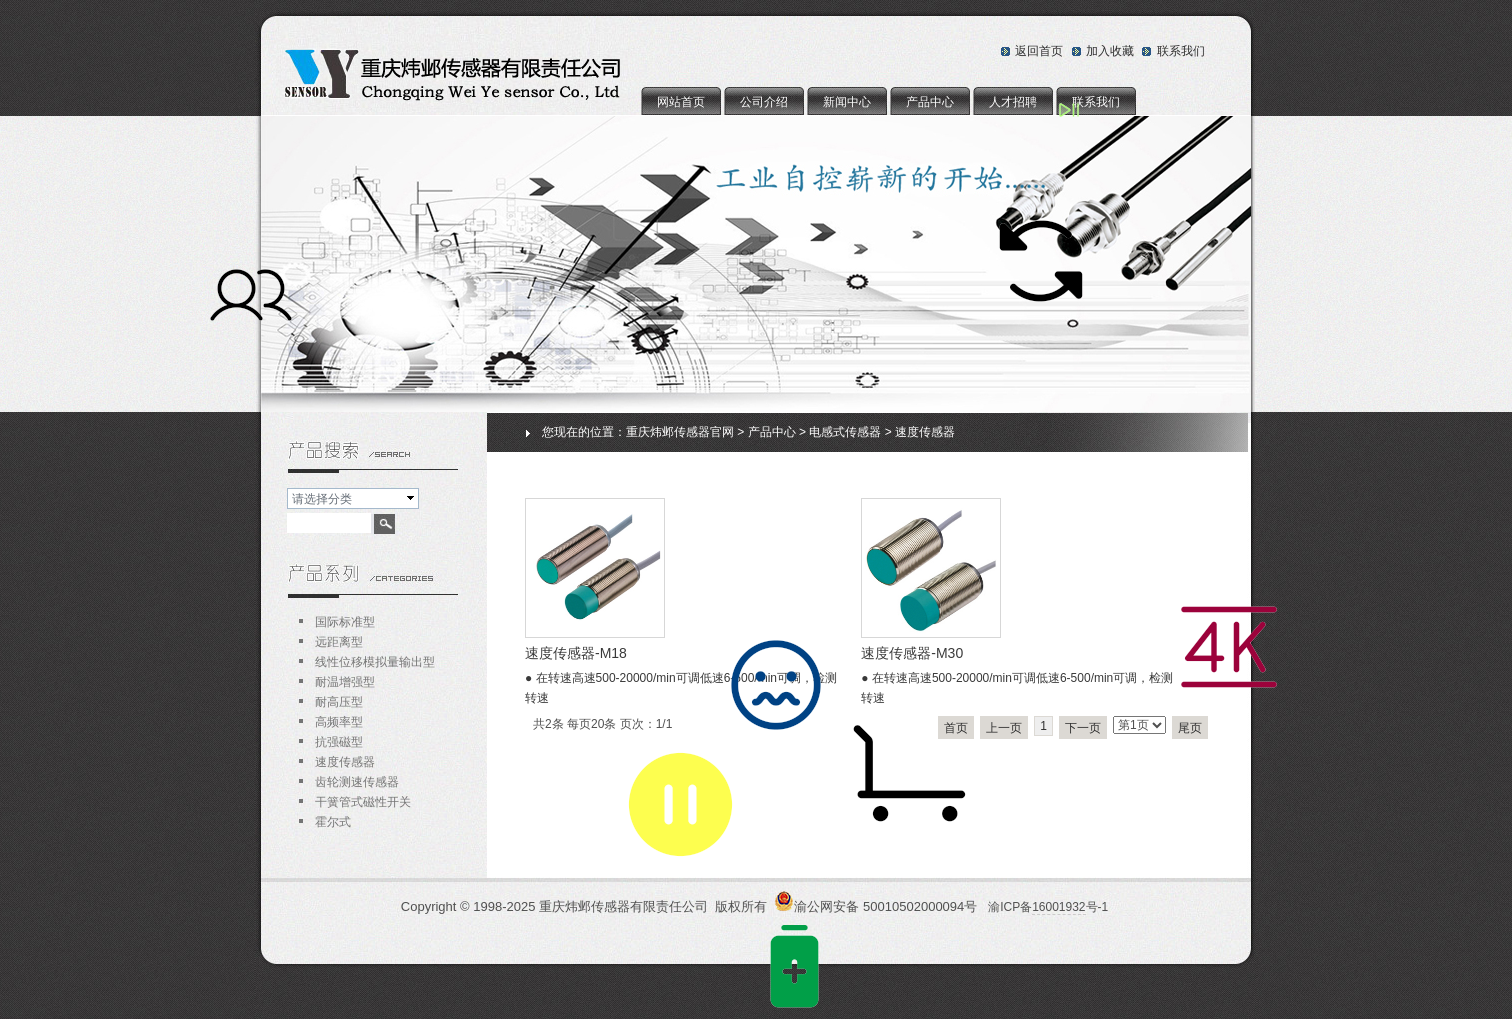 This screenshot has height=1019, width=1512. I want to click on refresh or reload content, so click(1041, 261).